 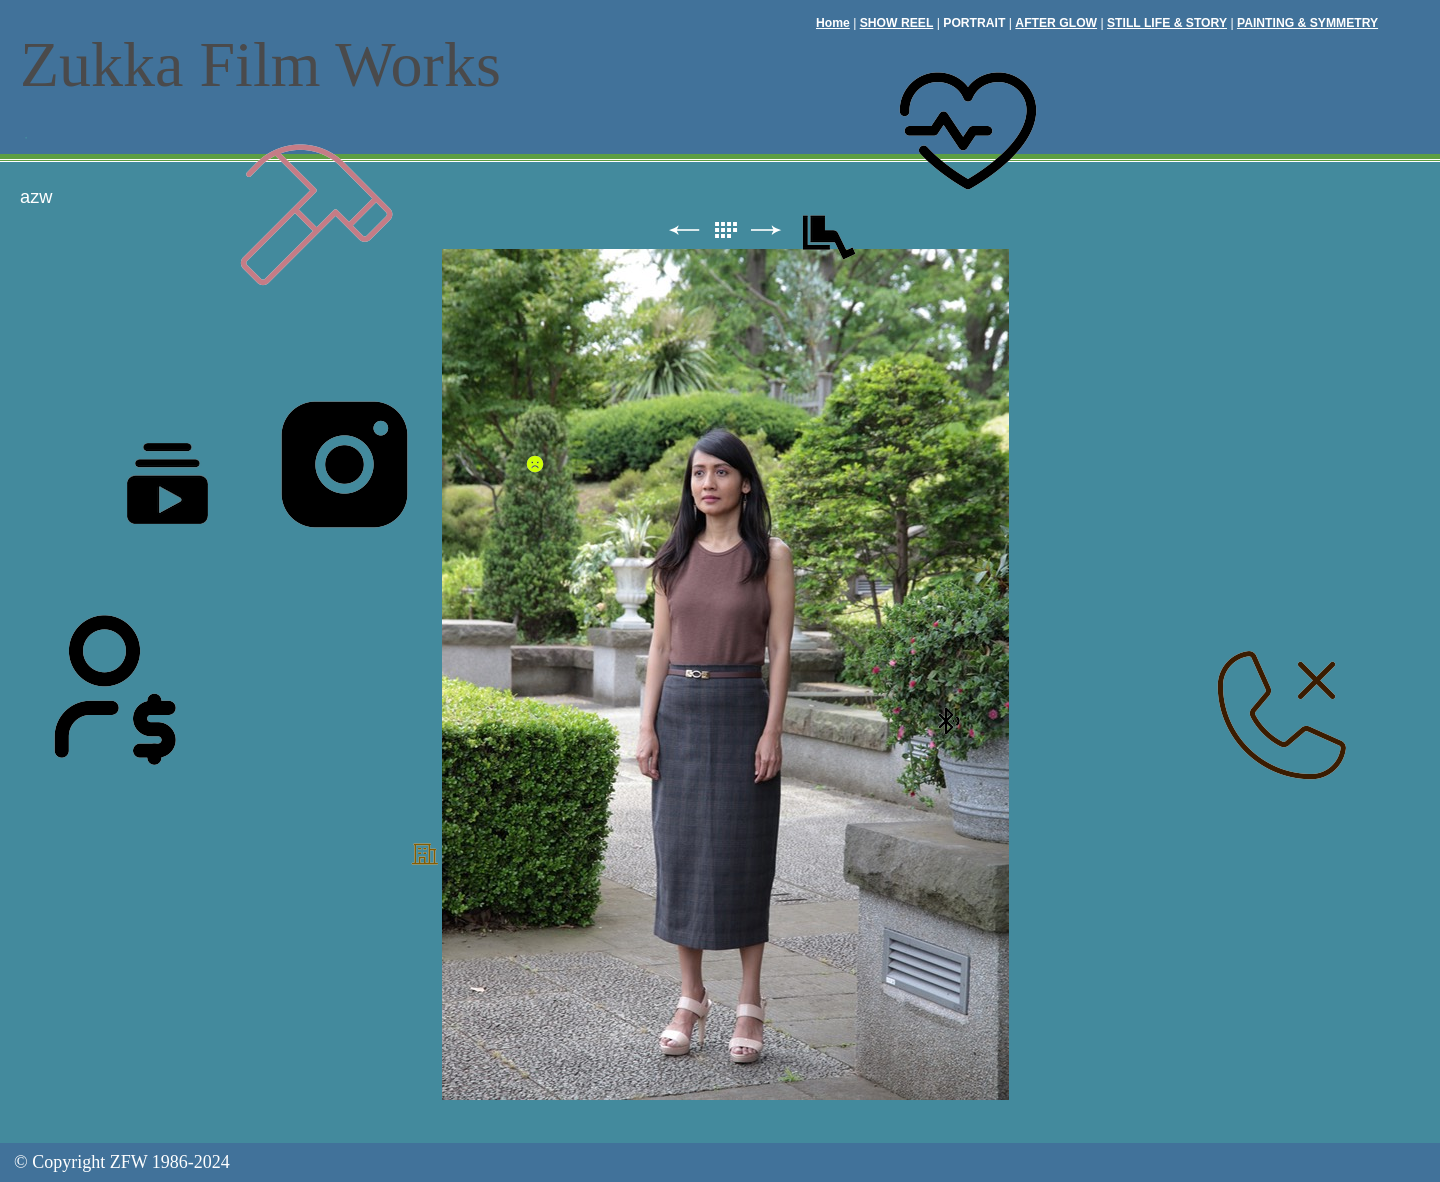 I want to click on indicate negative feedback or dissatisfaction, so click(x=535, y=464).